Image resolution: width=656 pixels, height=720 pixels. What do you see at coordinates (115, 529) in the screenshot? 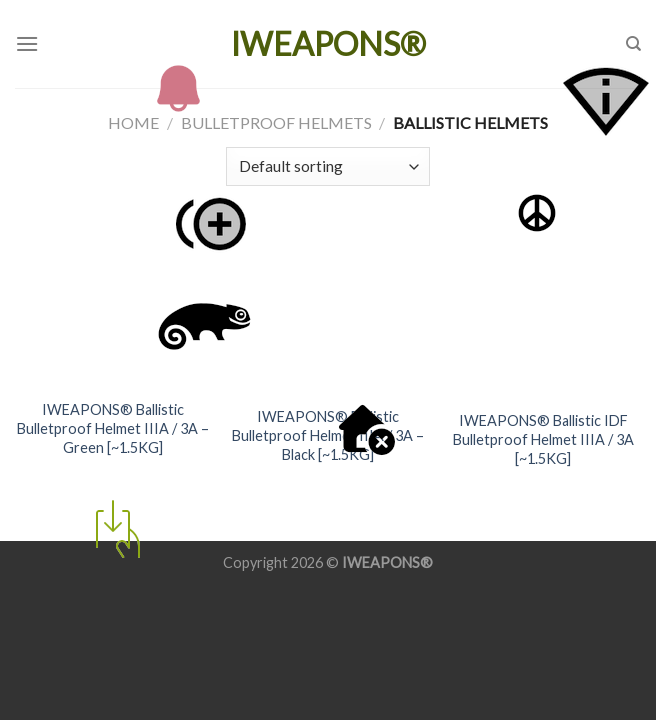
I see `withdraw or receive funds` at bounding box center [115, 529].